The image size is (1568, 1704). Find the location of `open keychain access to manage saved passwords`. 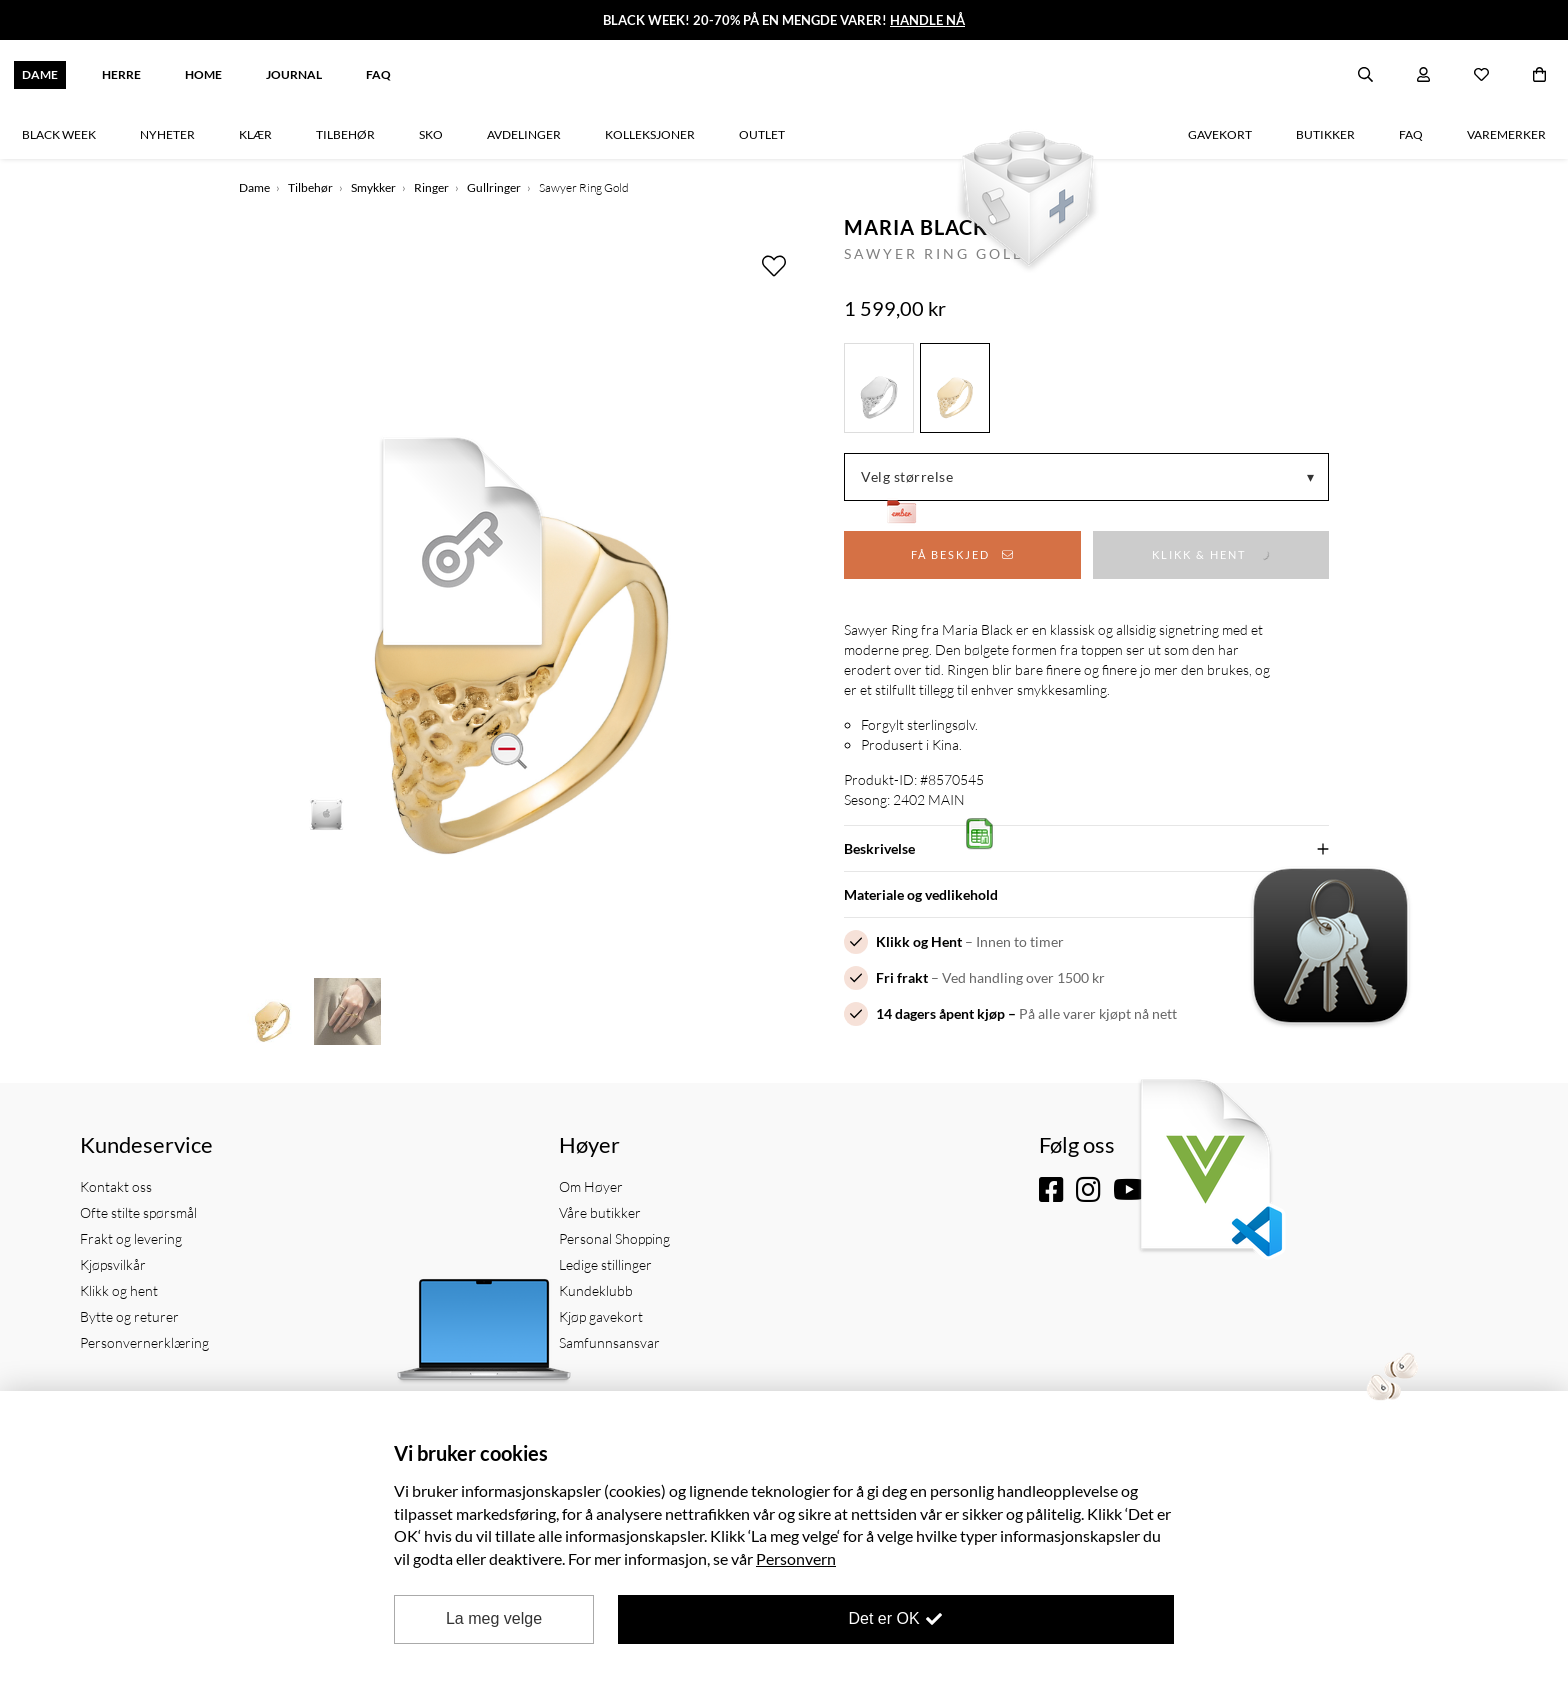

open keychain access to manage saved passwords is located at coordinates (1330, 945).